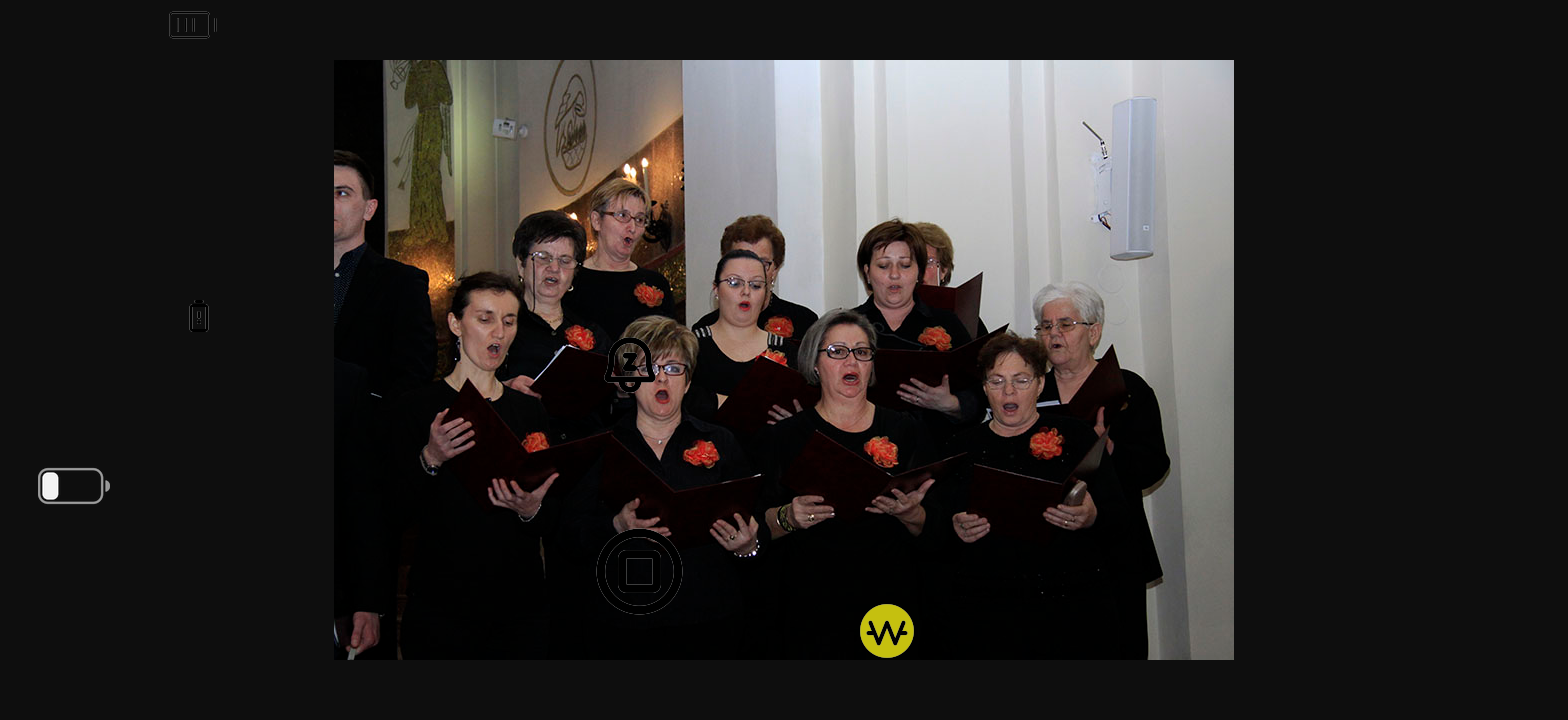 This screenshot has height=720, width=1568. What do you see at coordinates (630, 365) in the screenshot?
I see `enable sleep mode or snooze notifications` at bounding box center [630, 365].